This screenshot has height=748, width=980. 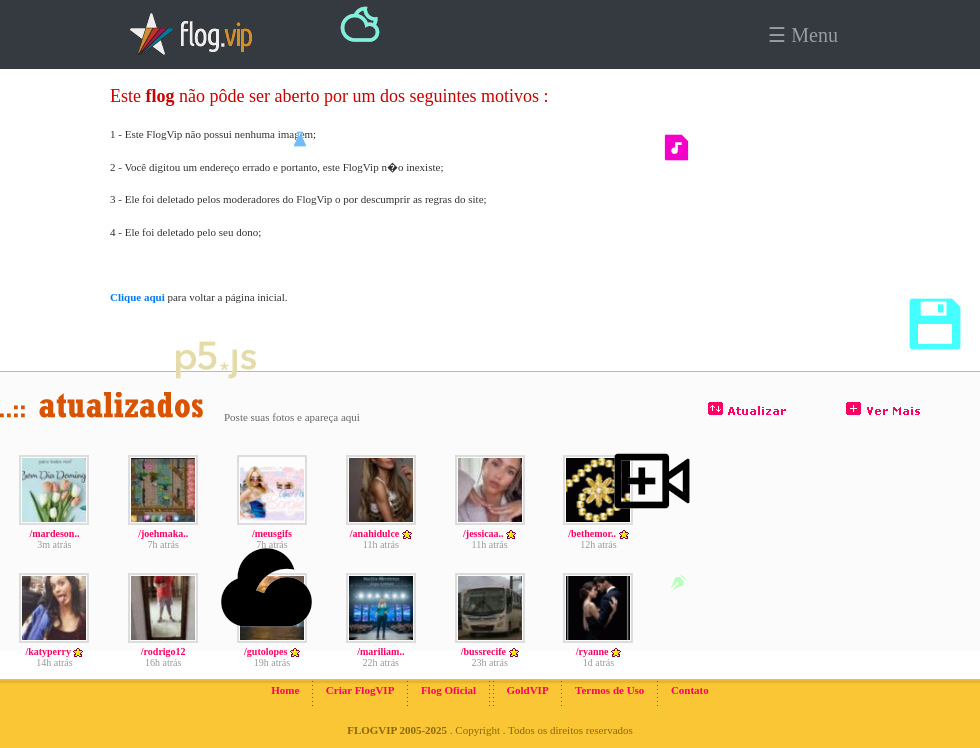 I want to click on save current file or document, so click(x=935, y=324).